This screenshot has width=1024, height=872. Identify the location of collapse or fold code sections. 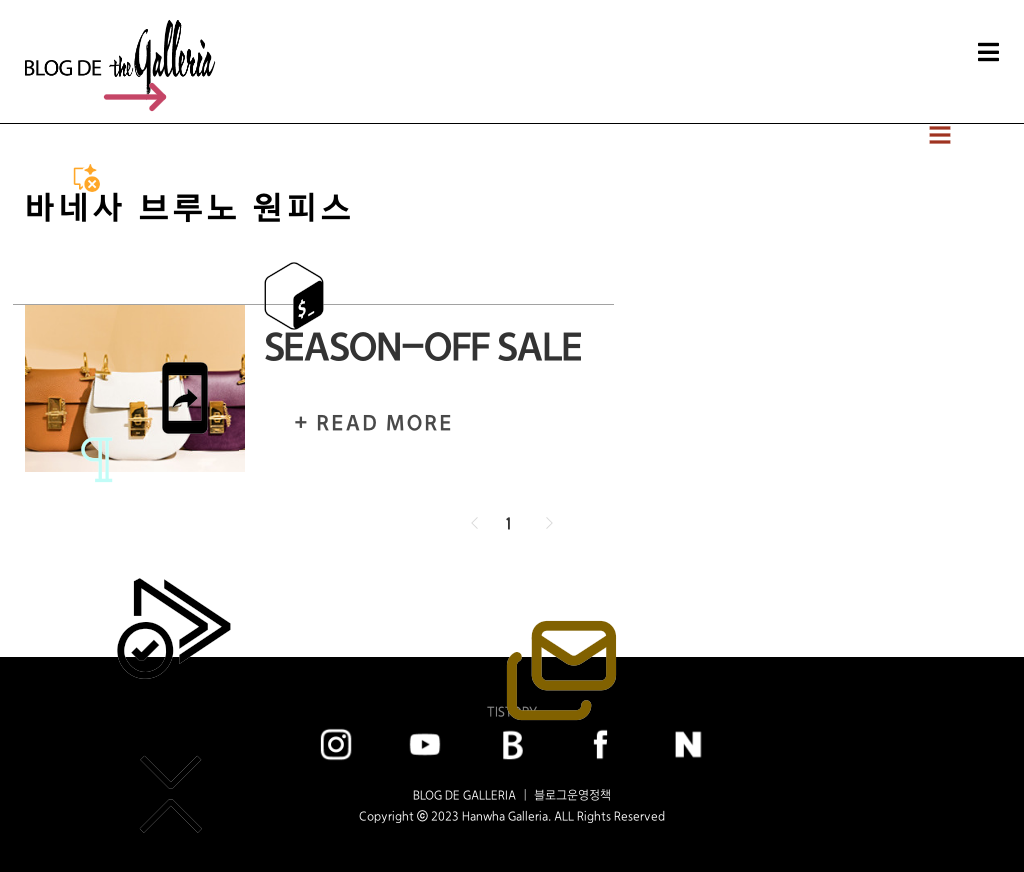
(171, 793).